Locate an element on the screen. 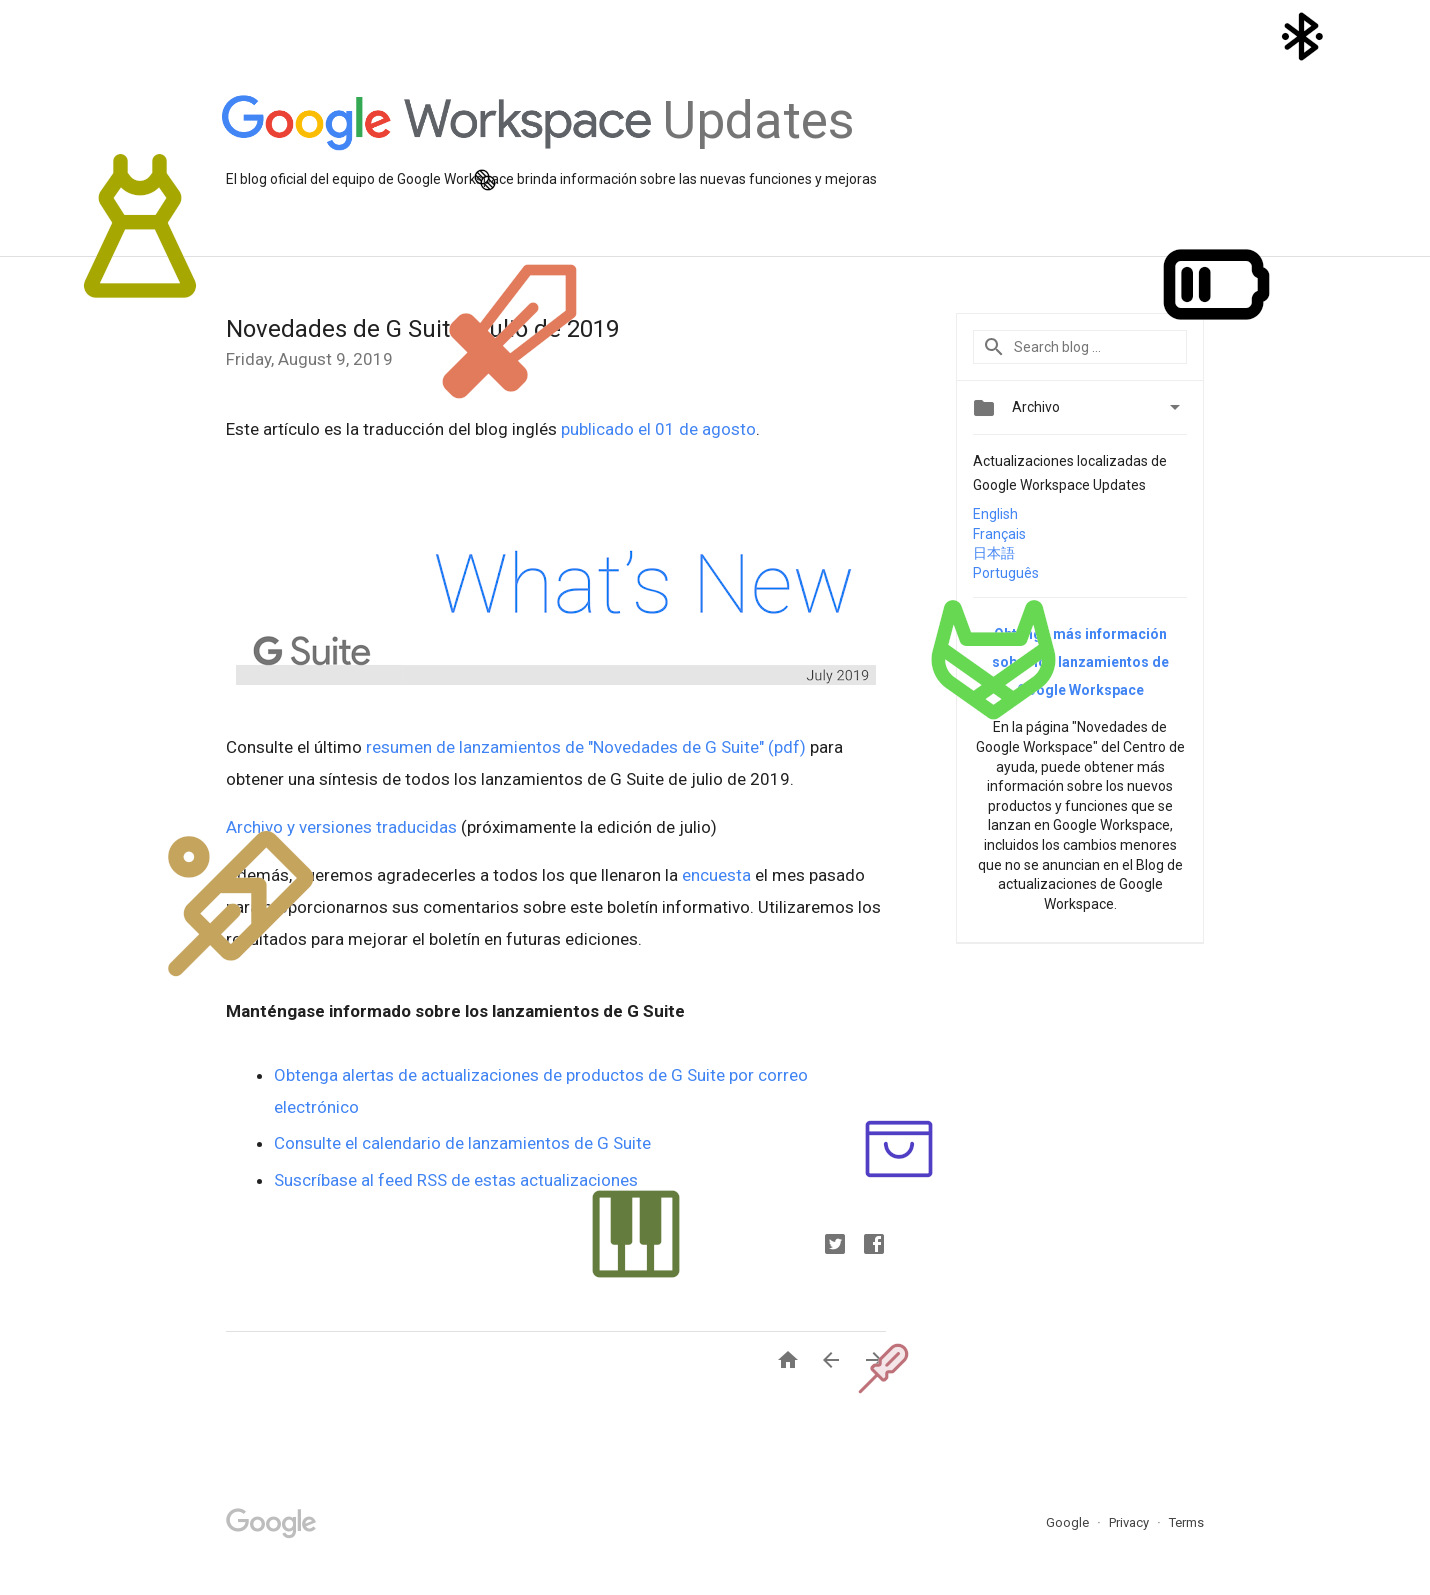 This screenshot has height=1595, width=1430. access settings or configuration options is located at coordinates (883, 1368).